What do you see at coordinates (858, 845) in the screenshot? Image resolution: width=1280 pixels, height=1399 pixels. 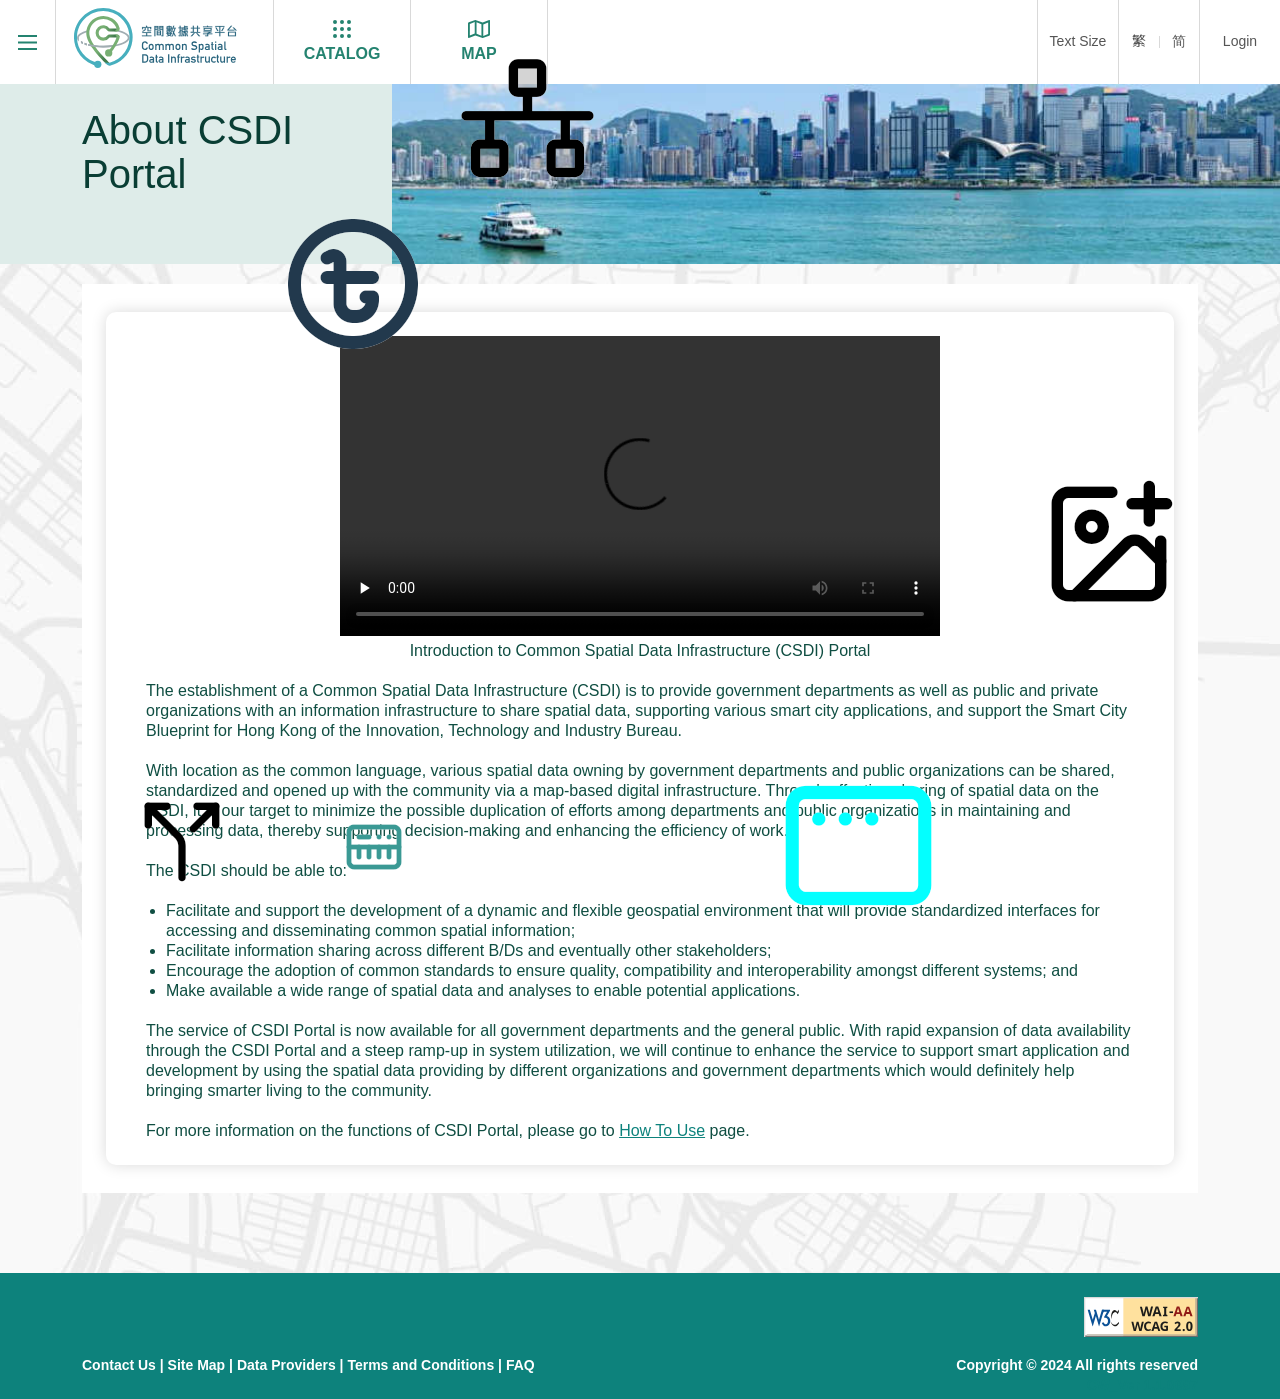 I see `open a new application window` at bounding box center [858, 845].